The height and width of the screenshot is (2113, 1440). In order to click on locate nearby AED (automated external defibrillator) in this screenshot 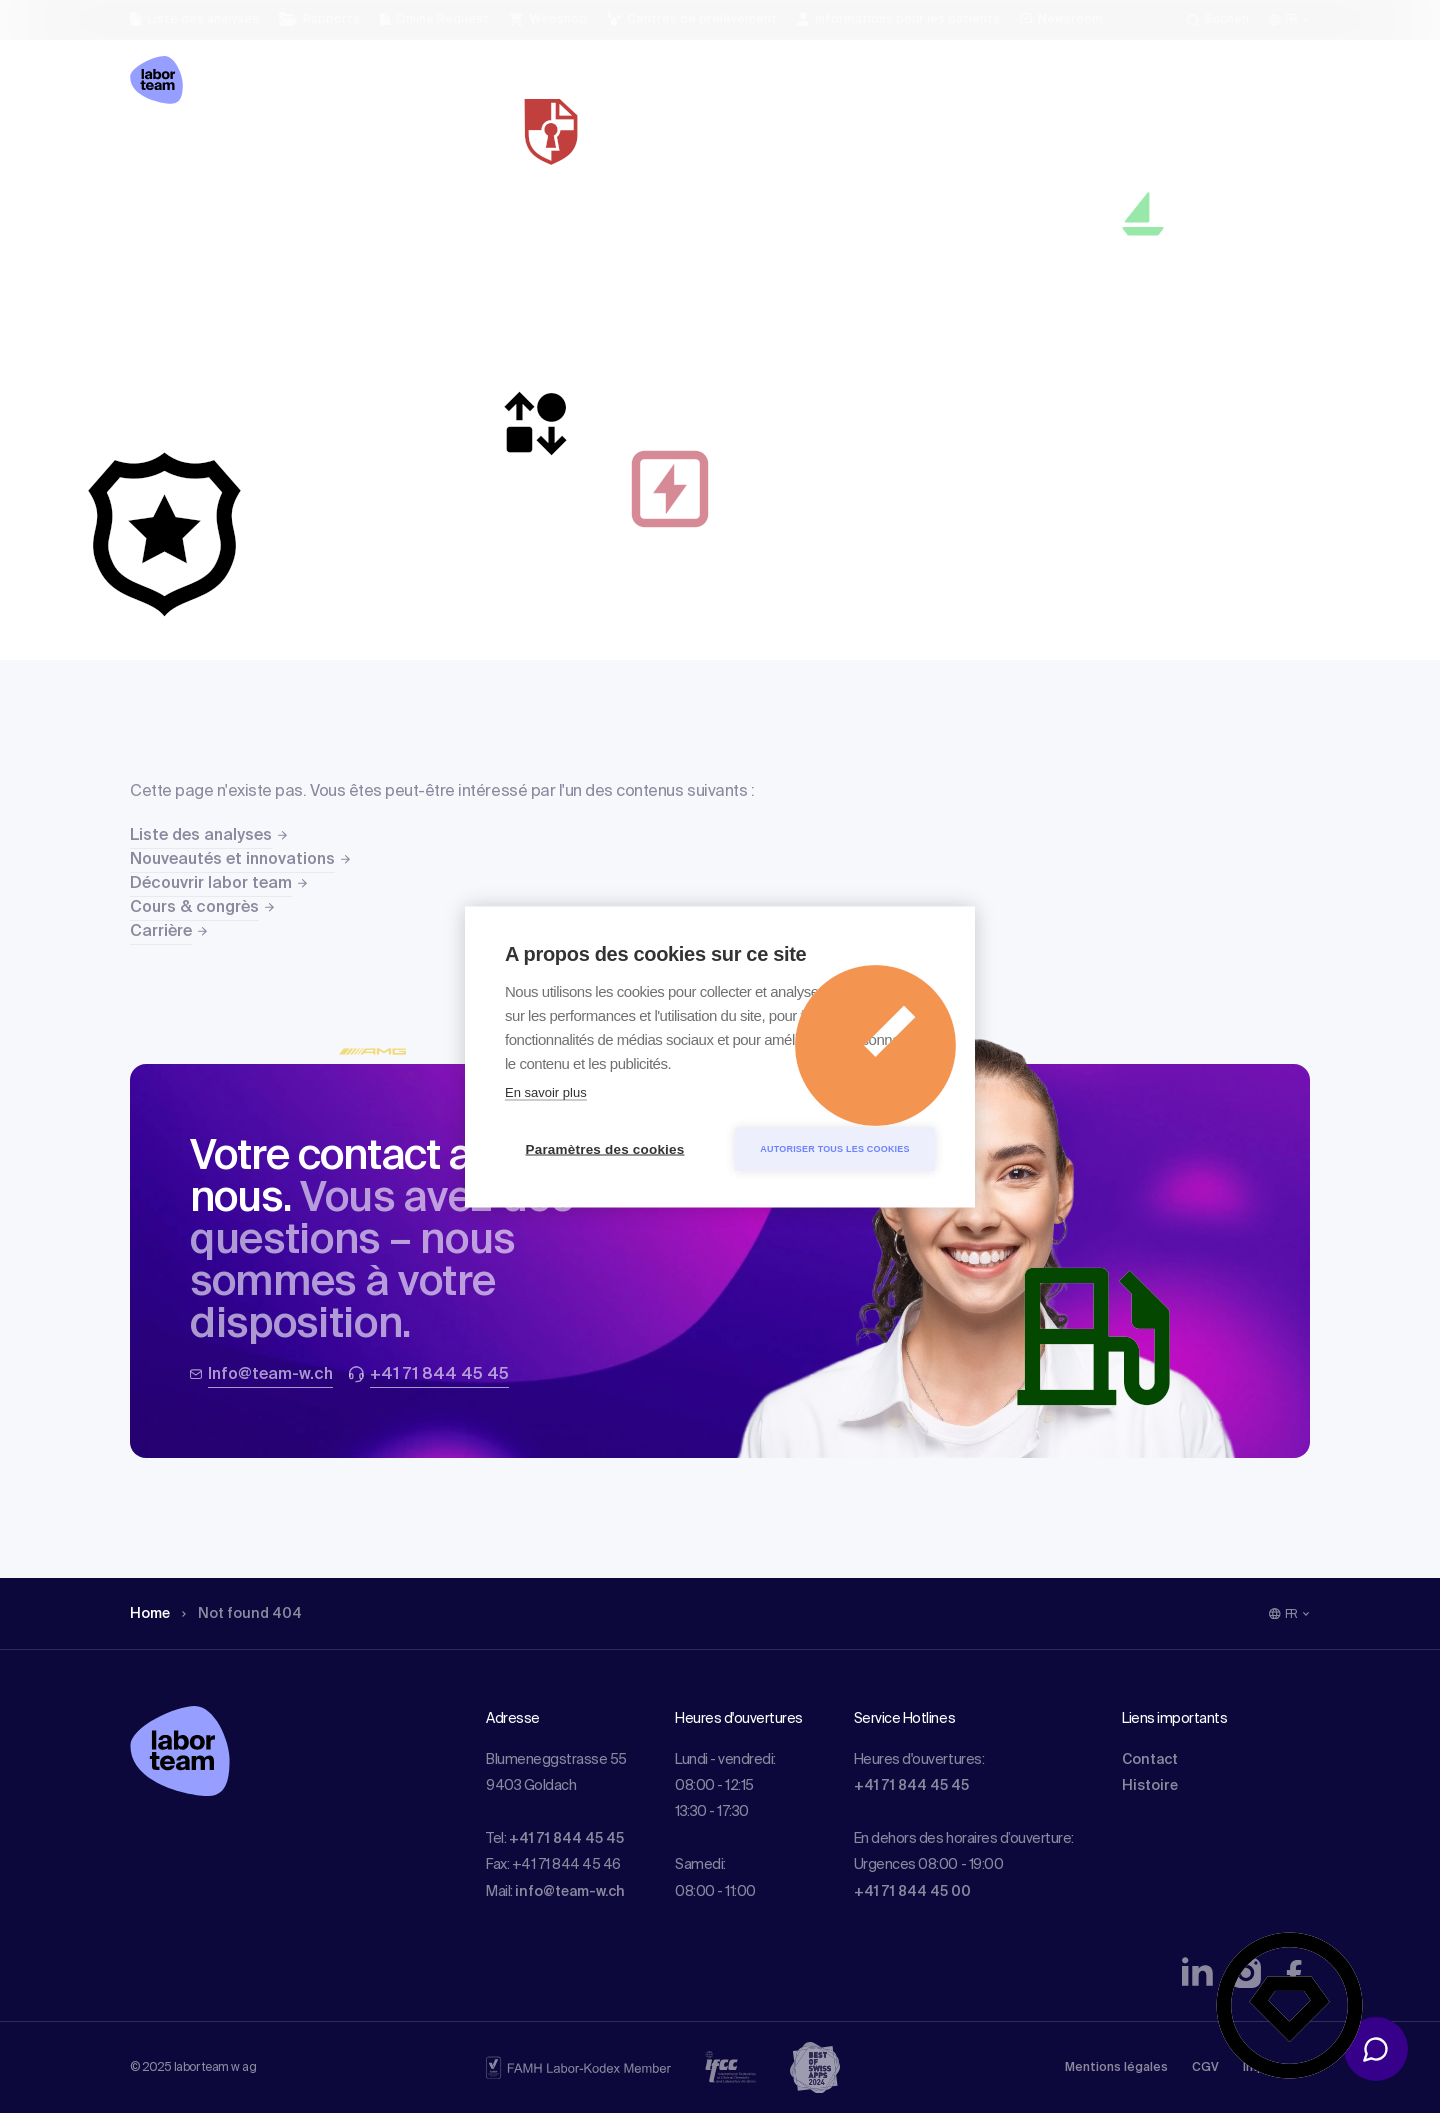, I will do `click(670, 489)`.